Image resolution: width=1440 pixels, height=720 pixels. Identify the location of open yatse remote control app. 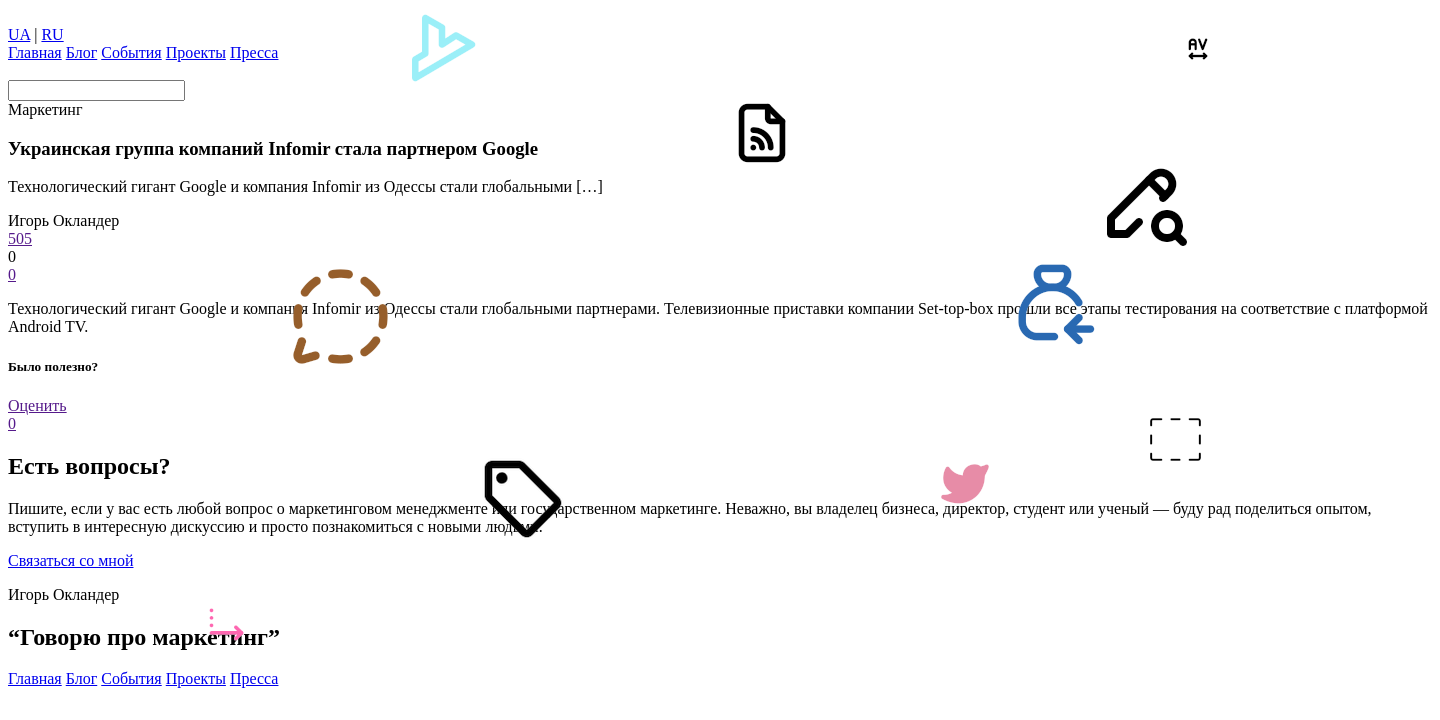
(442, 48).